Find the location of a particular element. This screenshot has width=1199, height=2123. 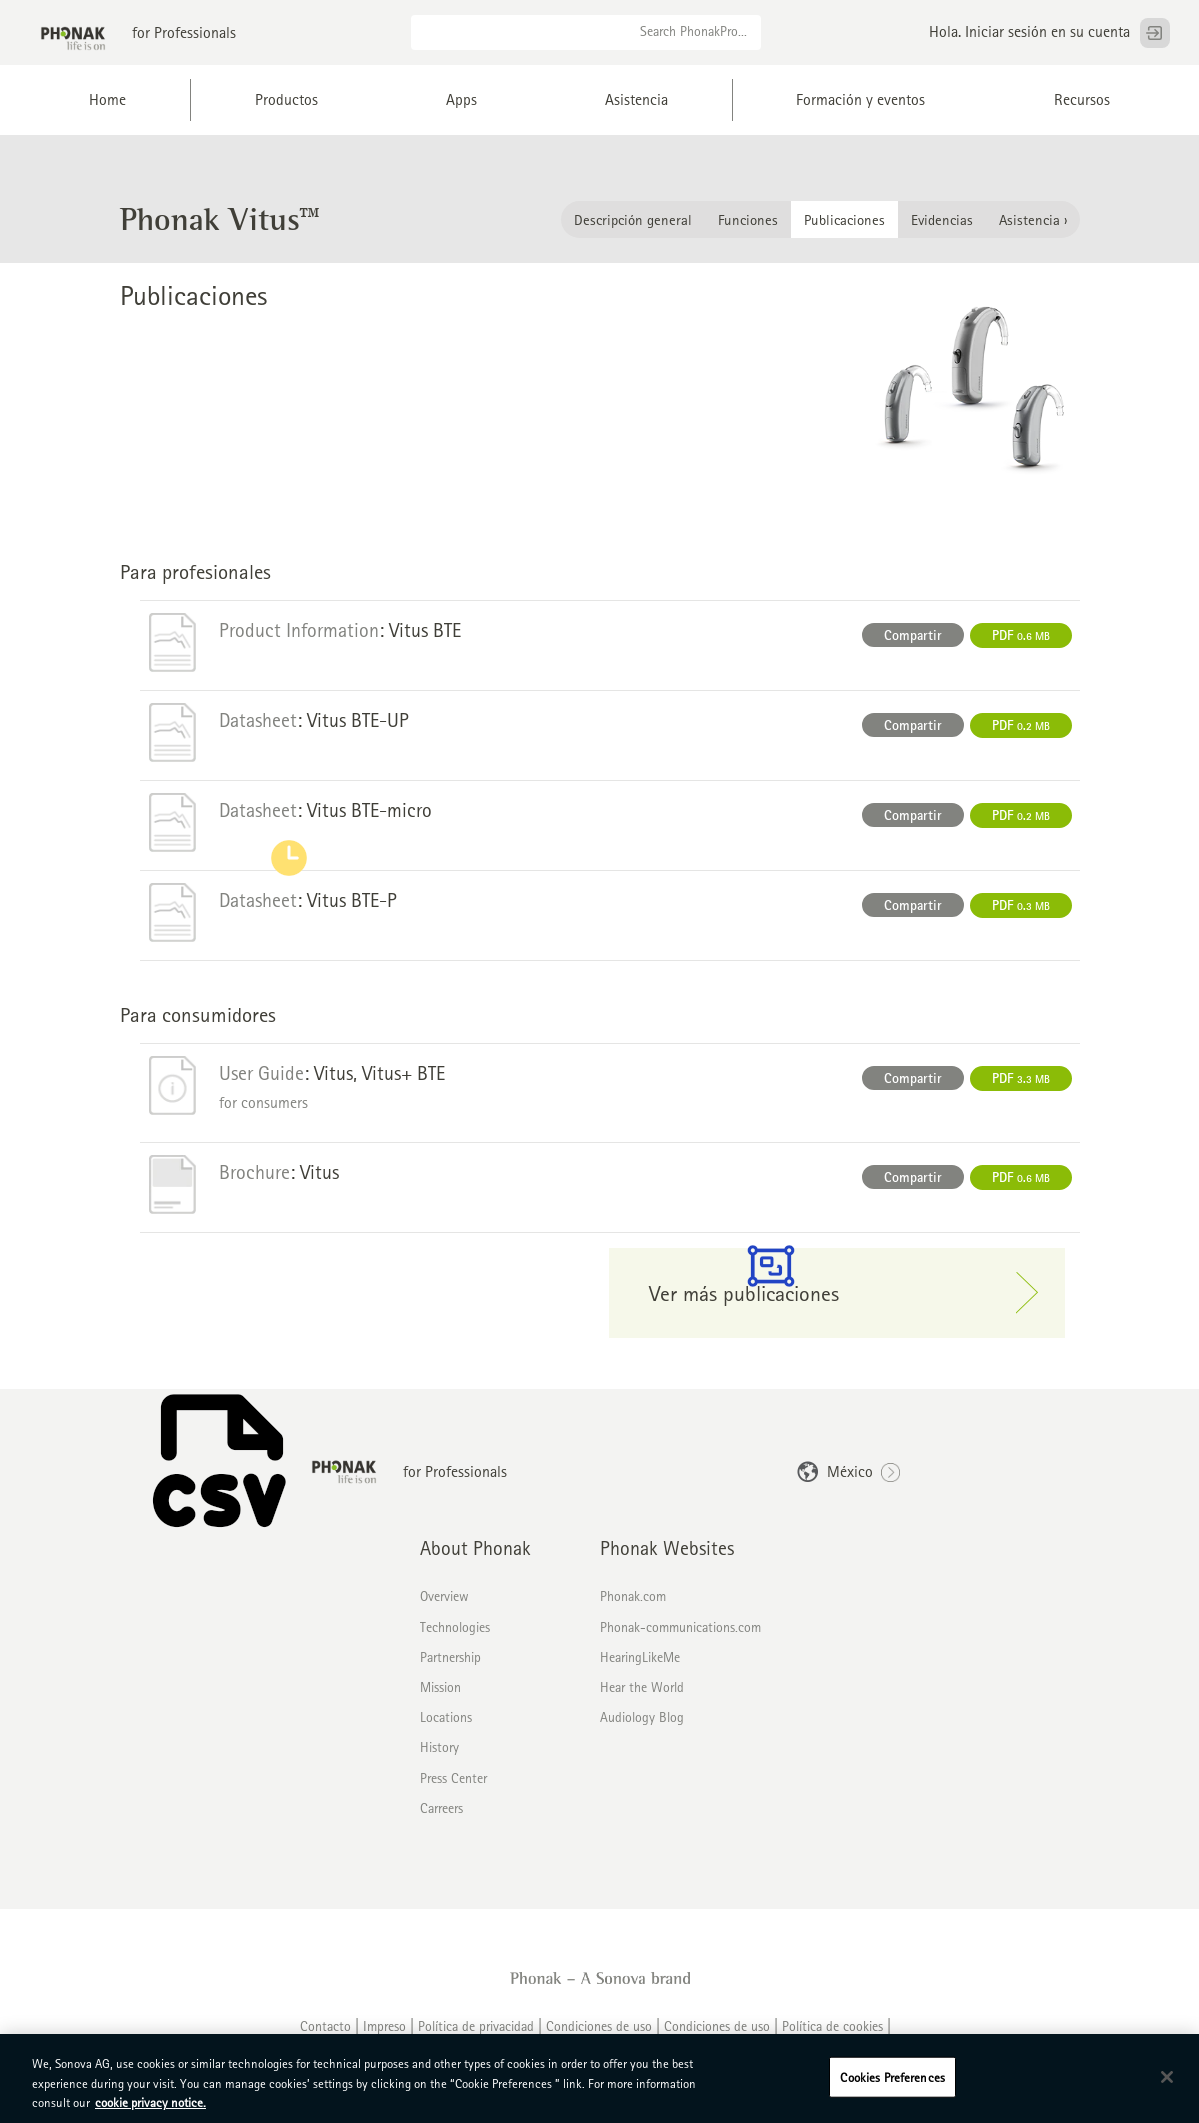

view current time is located at coordinates (289, 858).